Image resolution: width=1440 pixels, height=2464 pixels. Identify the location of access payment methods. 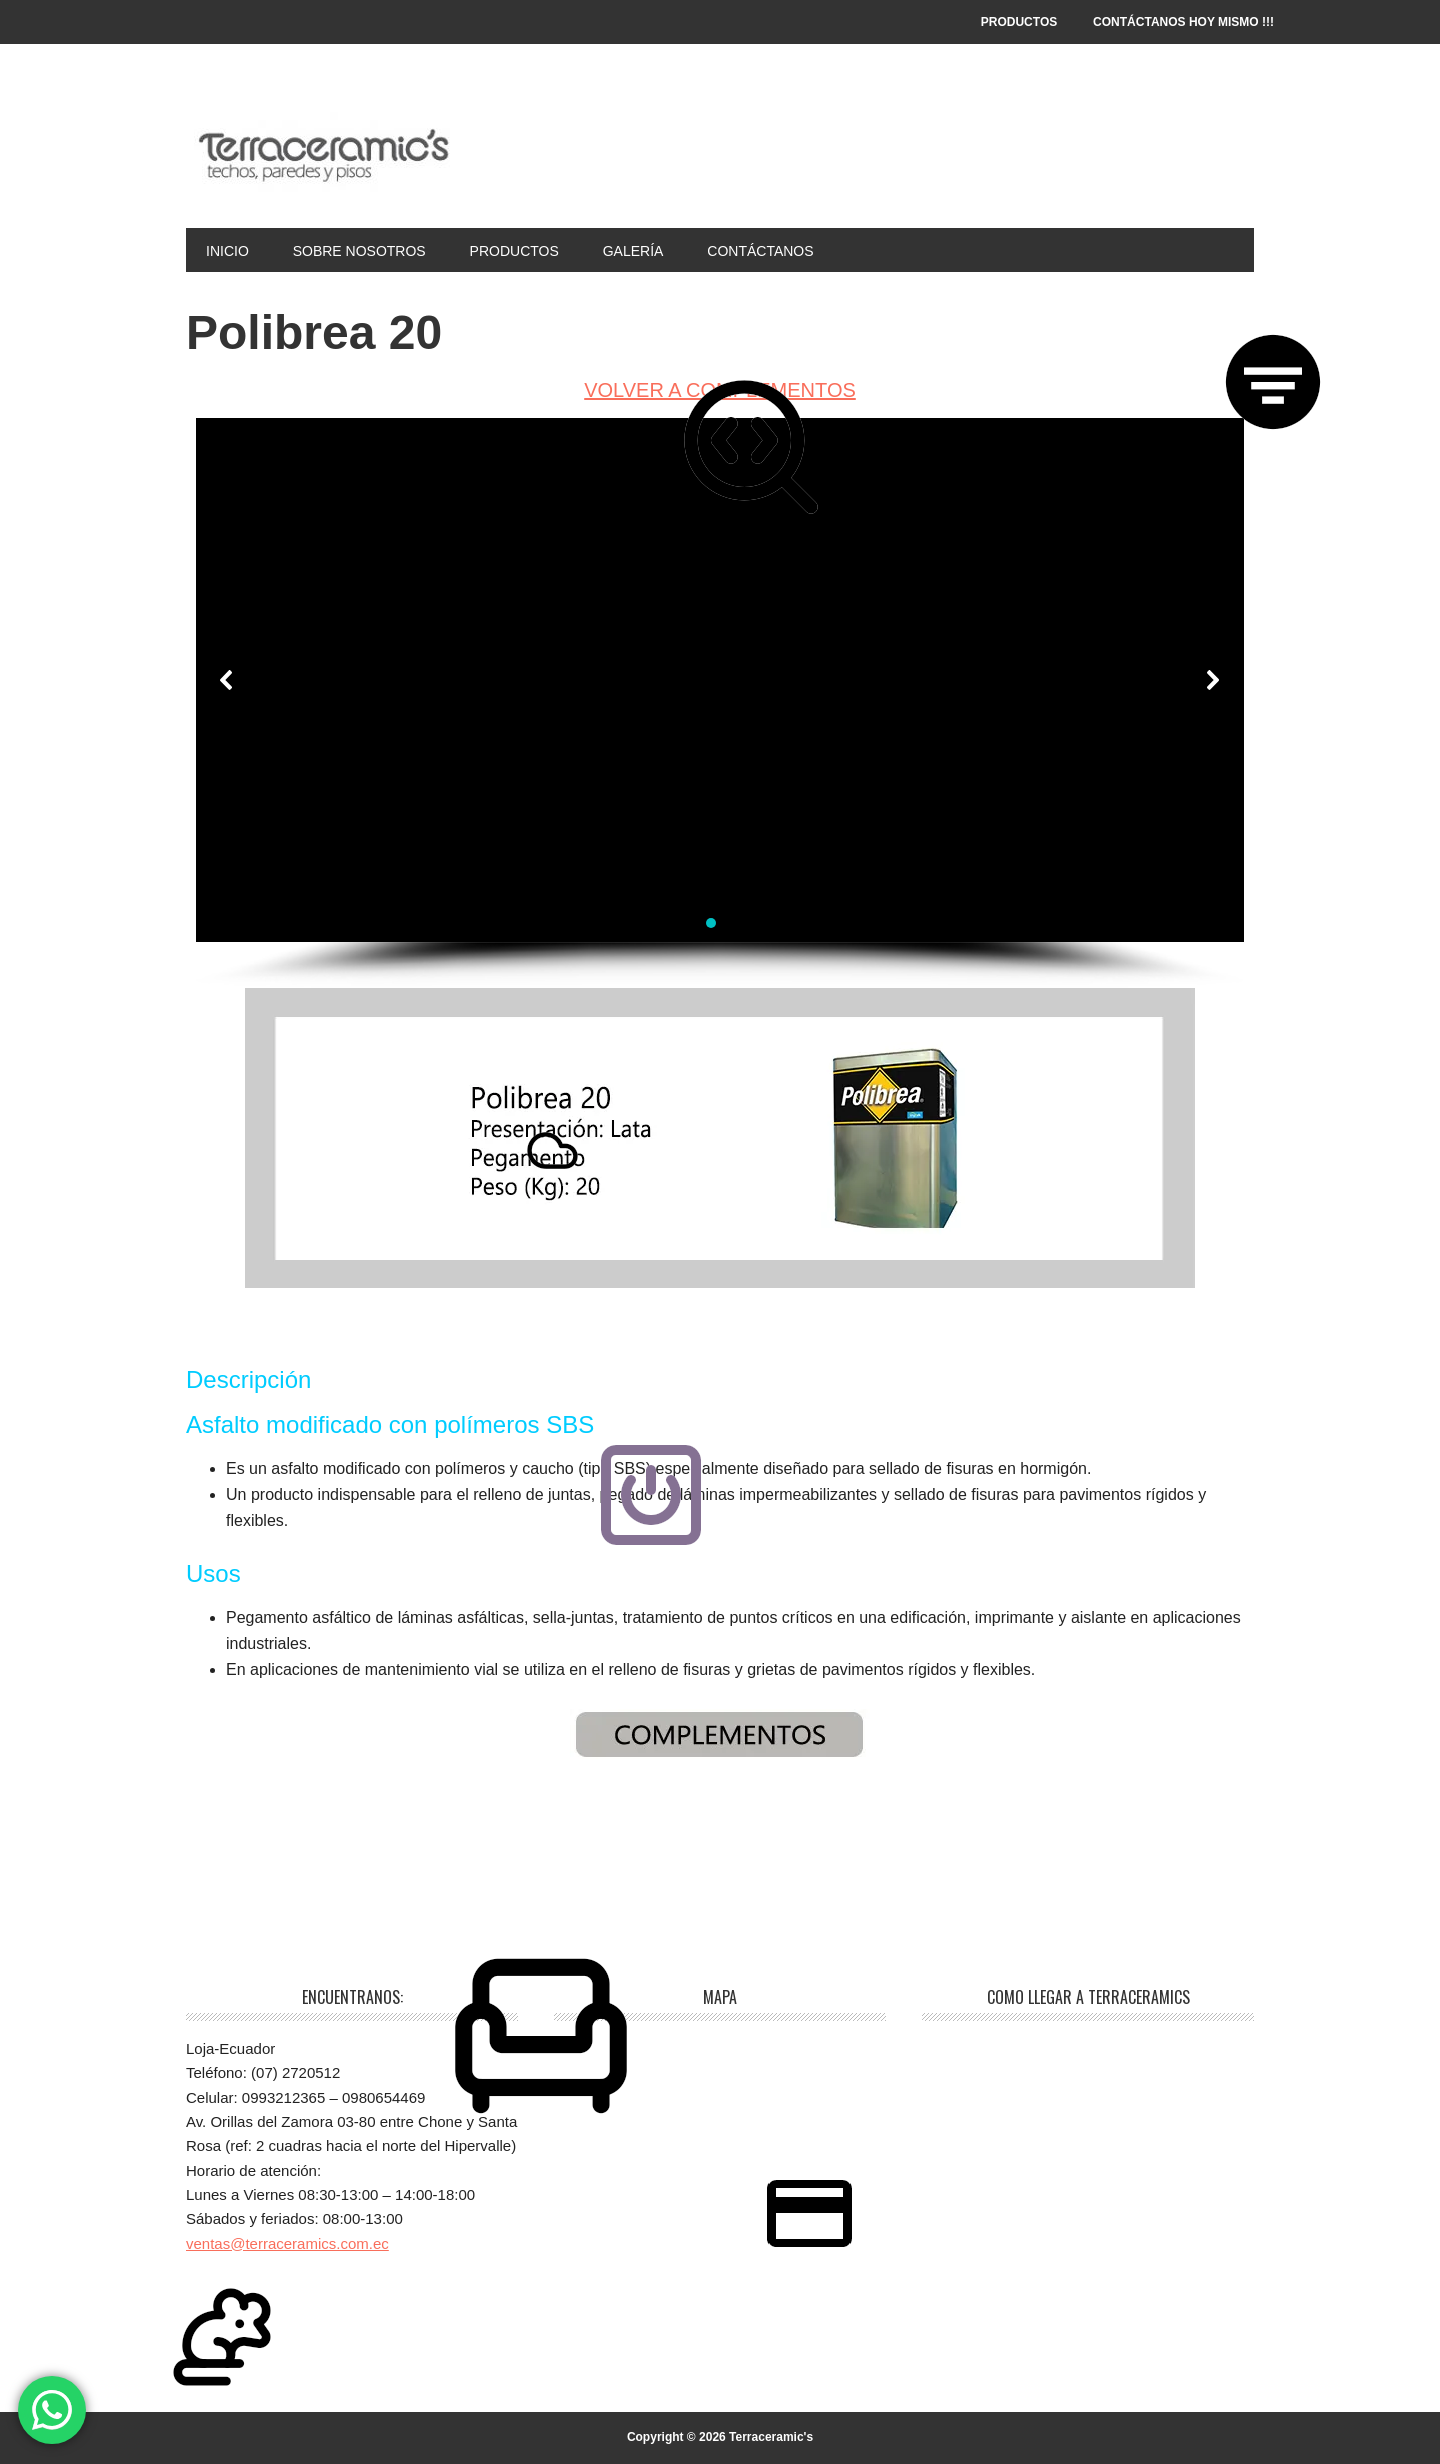
(809, 2213).